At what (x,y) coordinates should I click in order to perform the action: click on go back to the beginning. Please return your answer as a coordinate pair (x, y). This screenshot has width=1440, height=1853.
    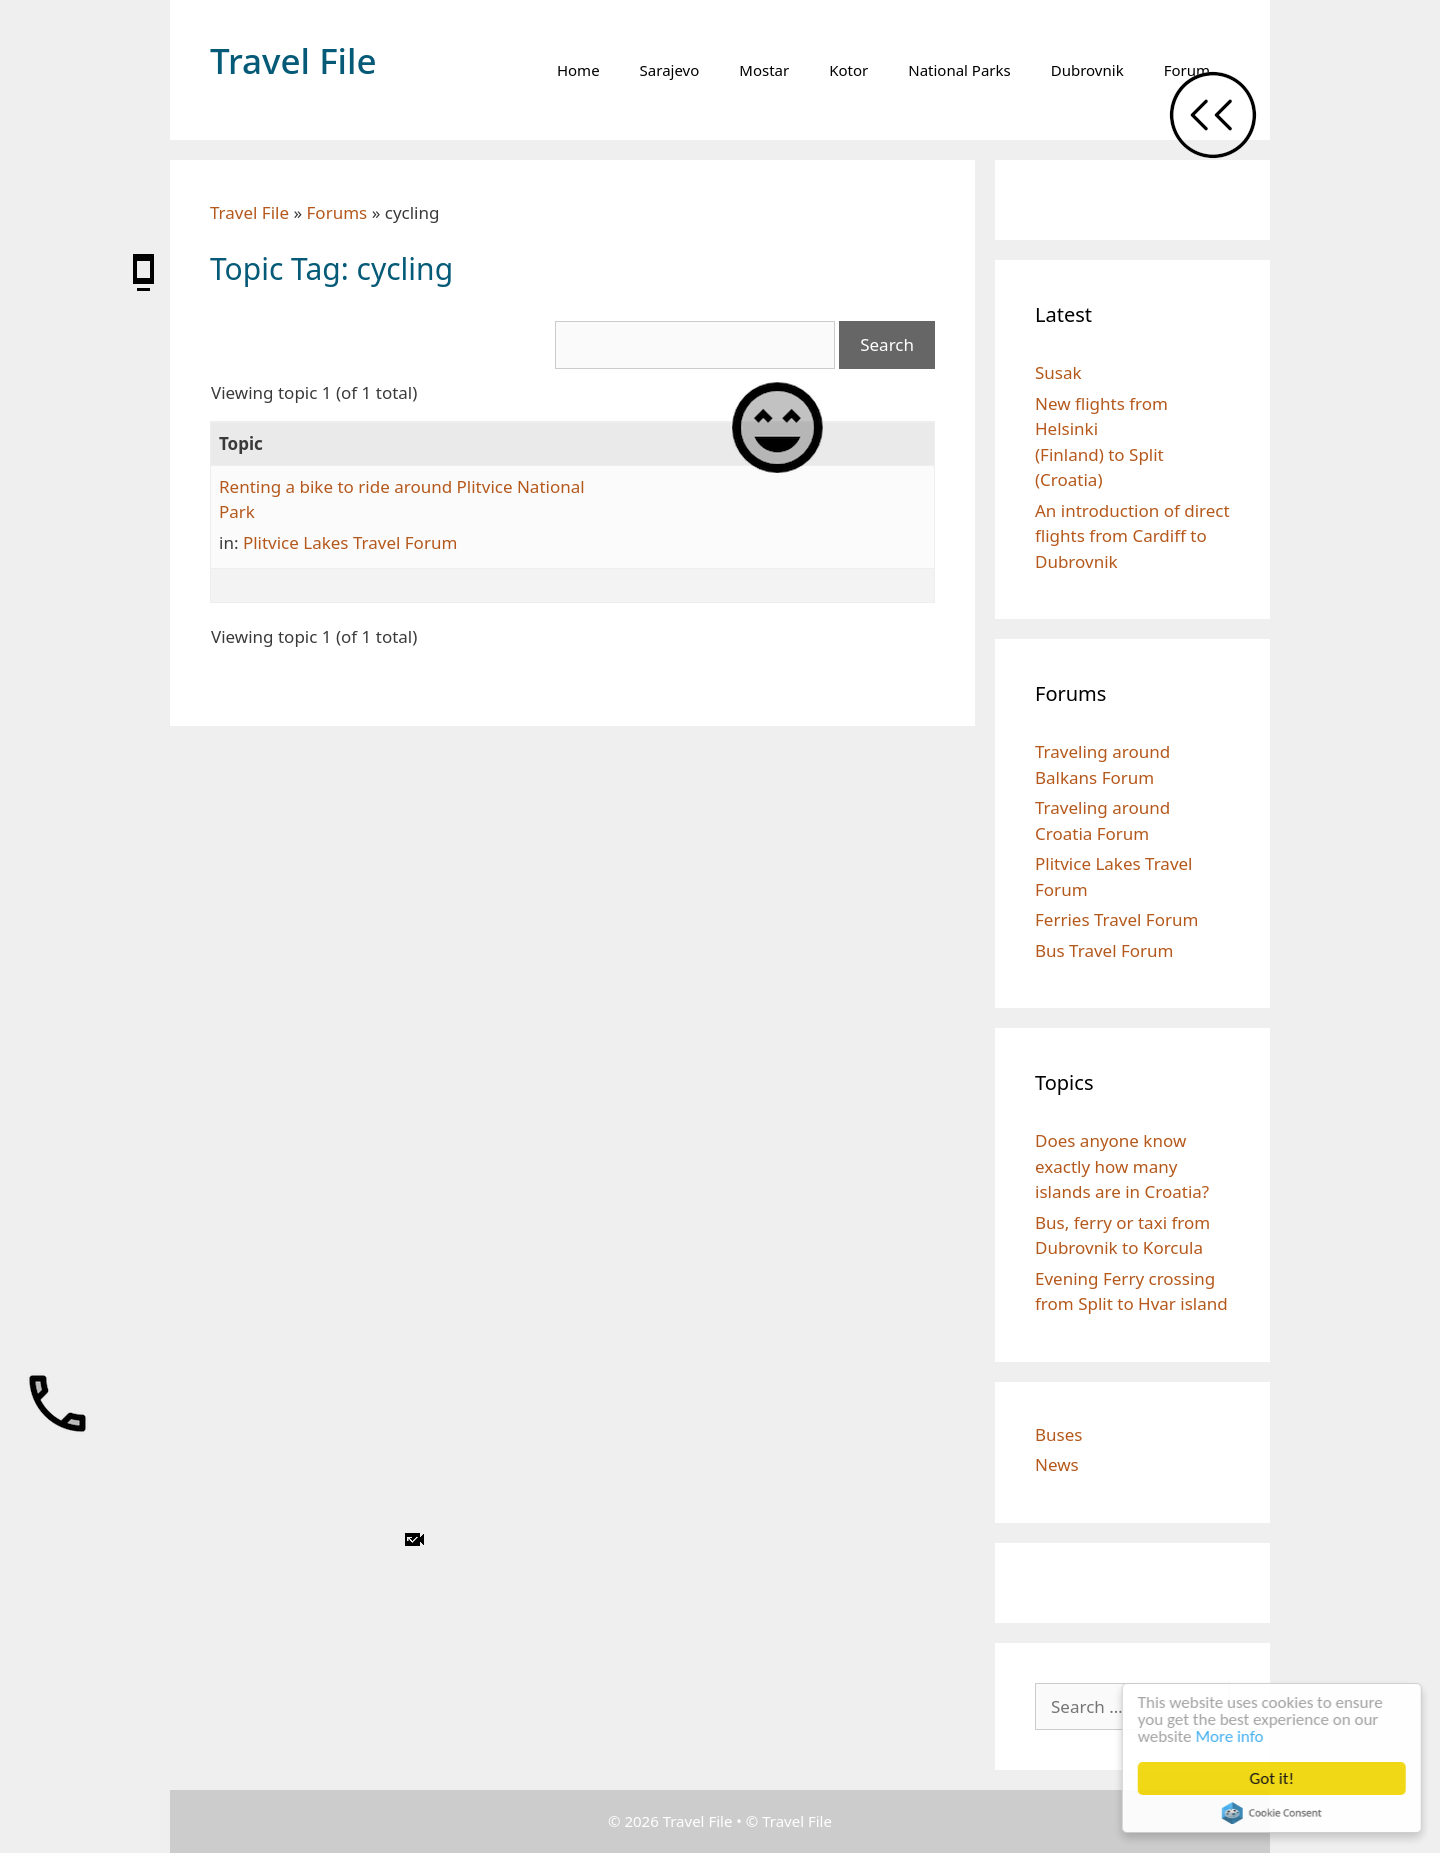
    Looking at the image, I should click on (1213, 115).